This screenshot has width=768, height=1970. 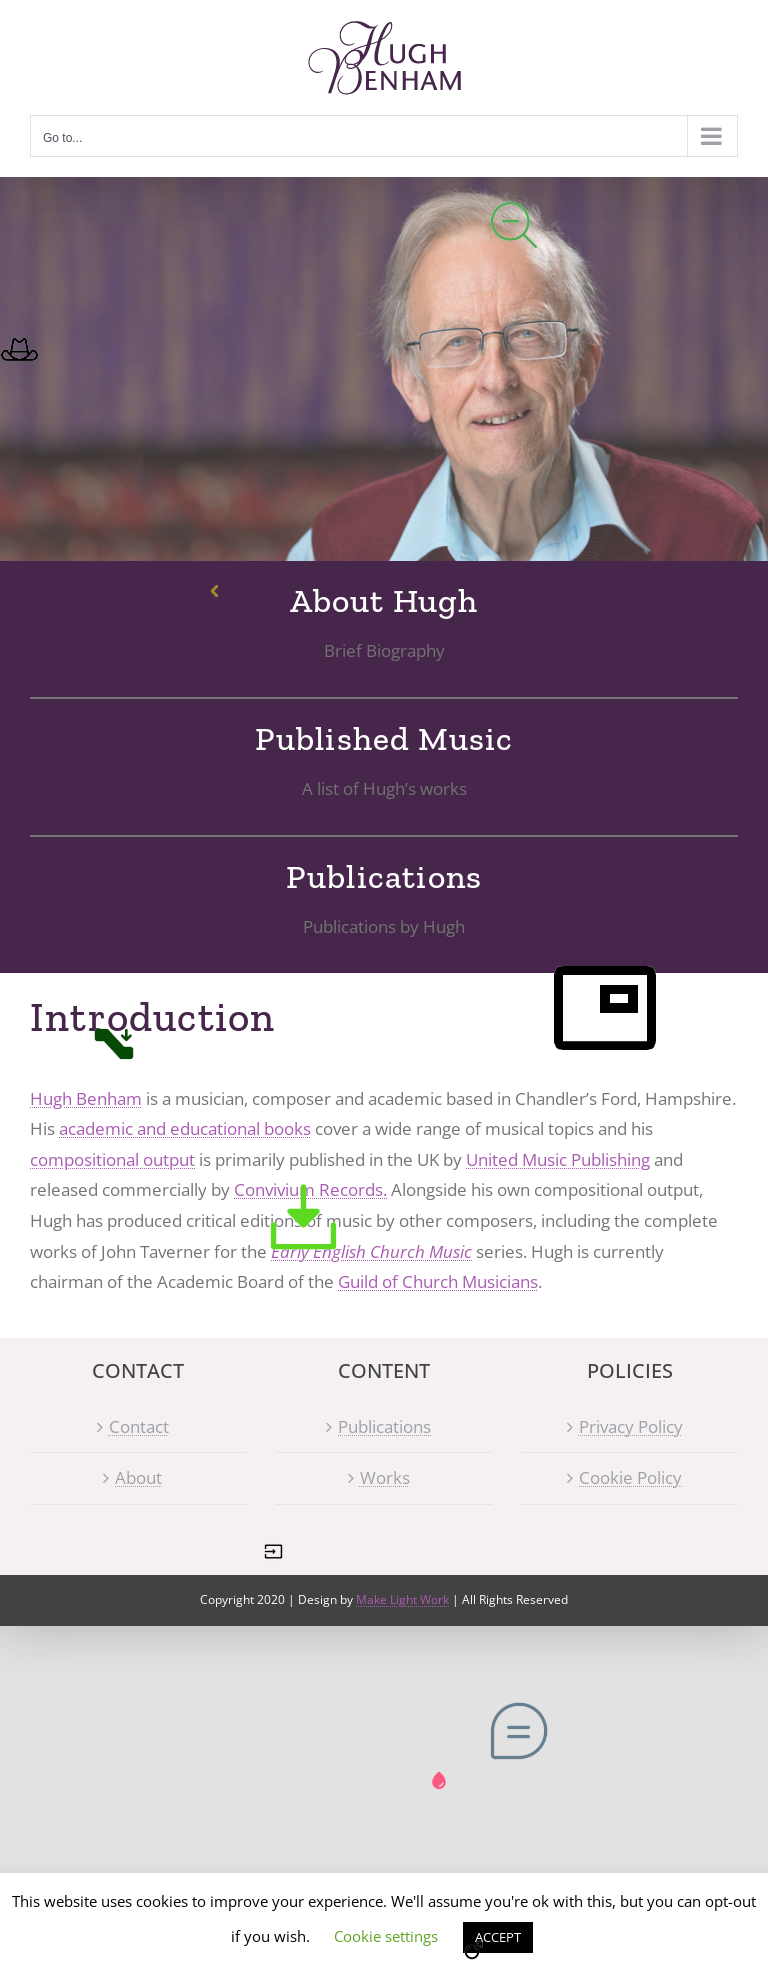 I want to click on input or import data into the current view, so click(x=273, y=1551).